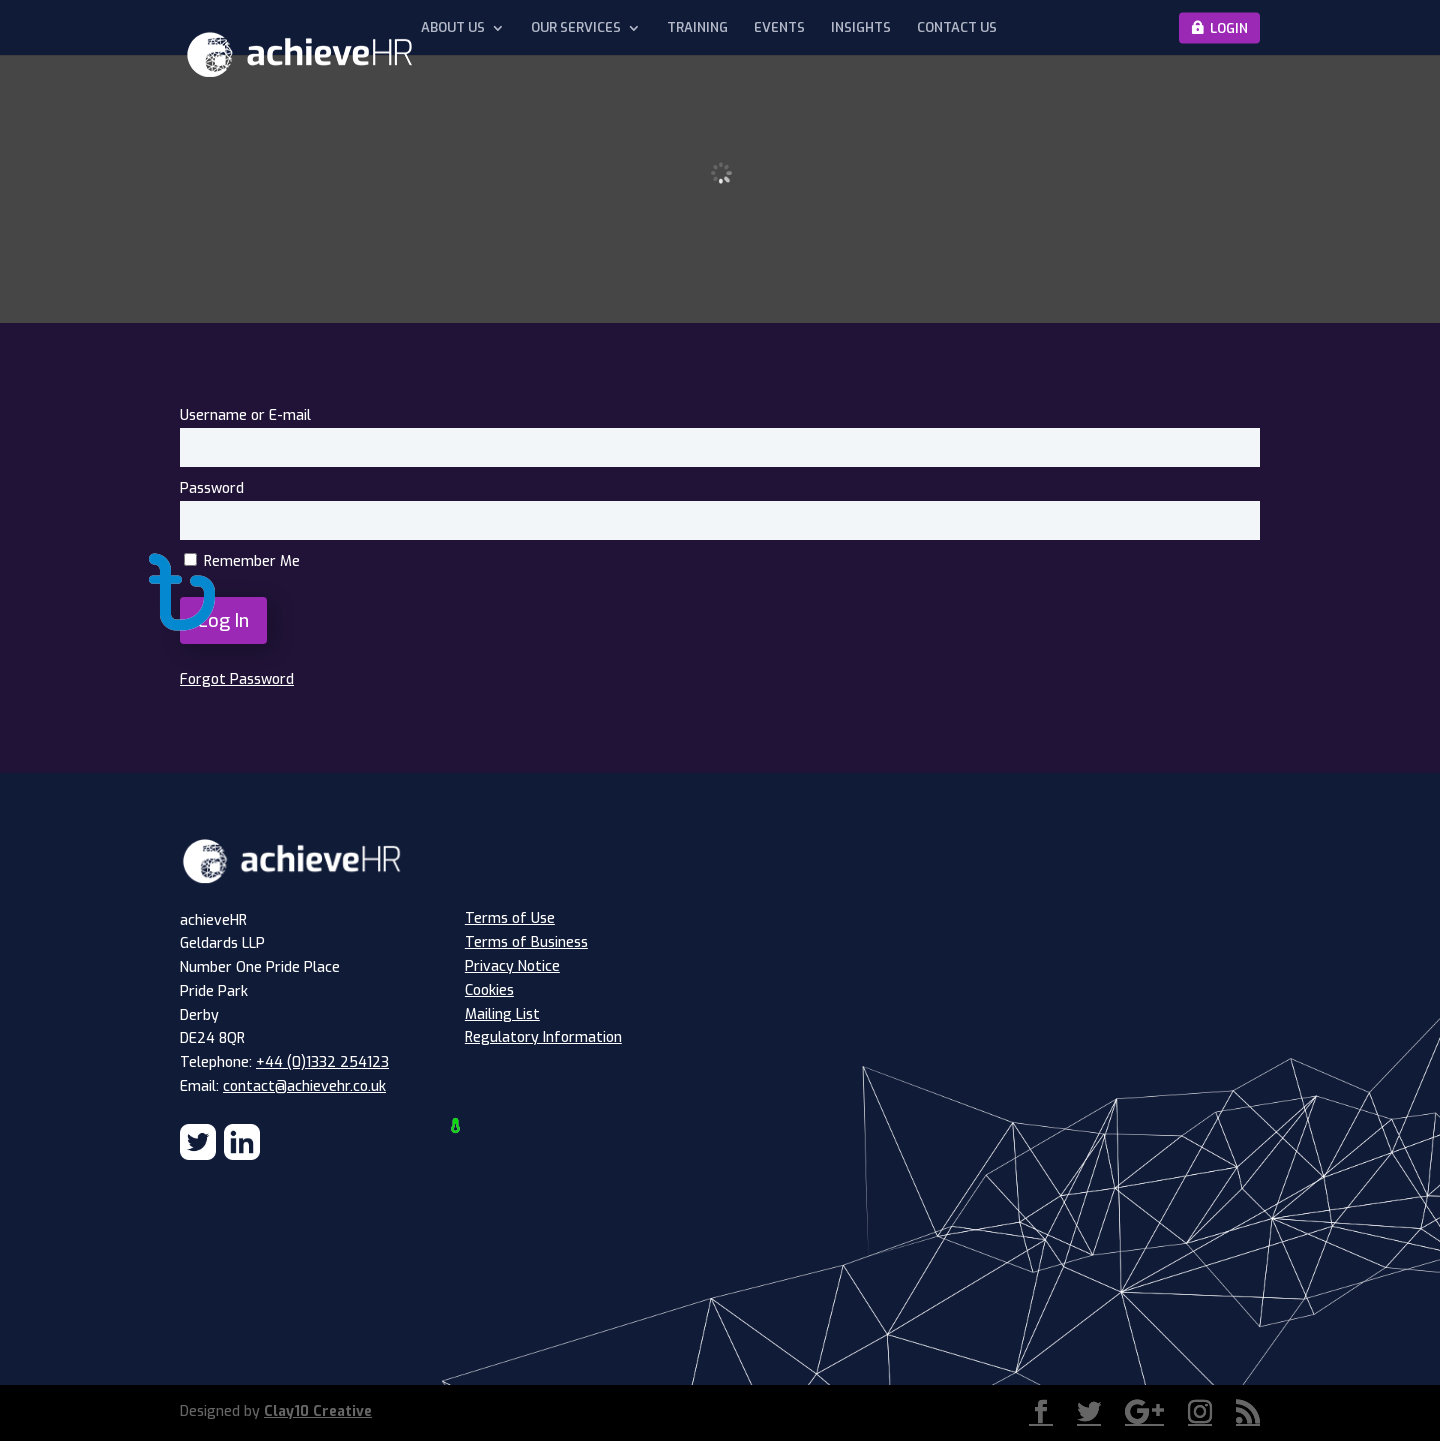 The width and height of the screenshot is (1440, 1441). Describe the element at coordinates (455, 1125) in the screenshot. I see `indicates medium or moderate temperature` at that location.